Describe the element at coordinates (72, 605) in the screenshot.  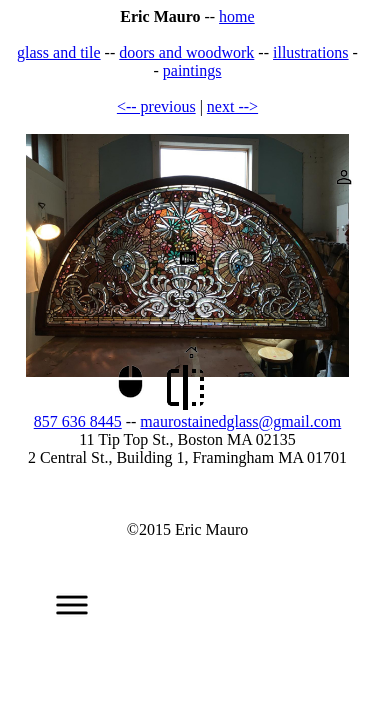
I see `open navigation menu` at that location.